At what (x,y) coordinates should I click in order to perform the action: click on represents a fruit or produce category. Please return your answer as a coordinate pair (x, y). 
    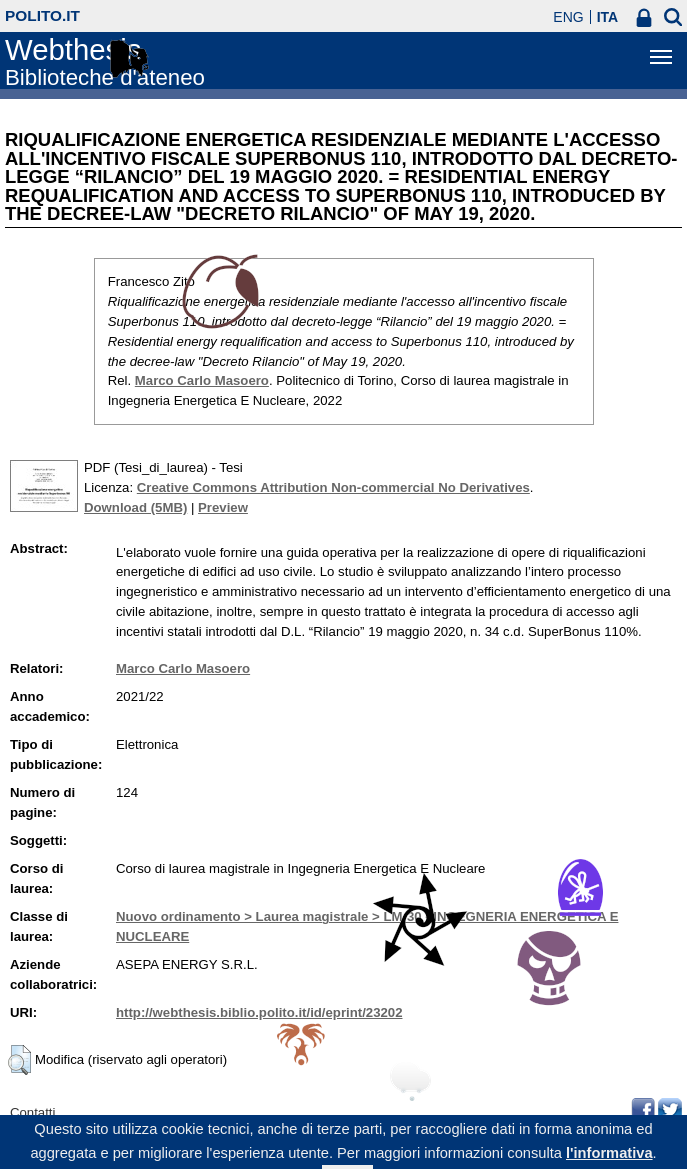
    Looking at the image, I should click on (220, 291).